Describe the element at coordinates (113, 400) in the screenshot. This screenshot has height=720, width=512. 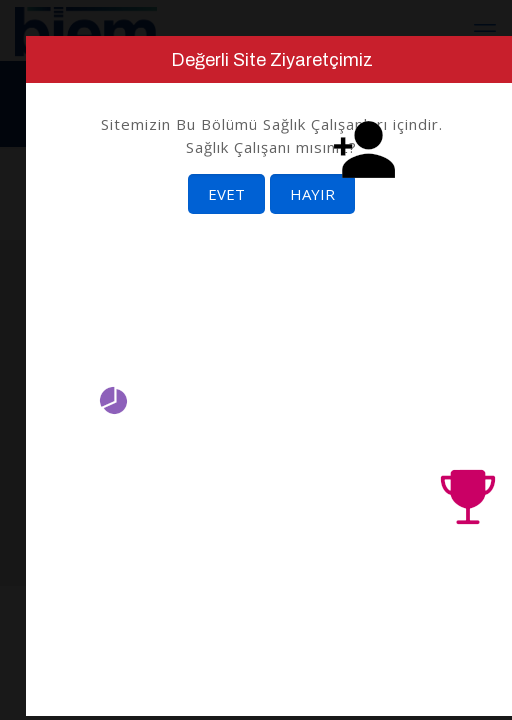
I see `view analytics or statistics breakdown` at that location.